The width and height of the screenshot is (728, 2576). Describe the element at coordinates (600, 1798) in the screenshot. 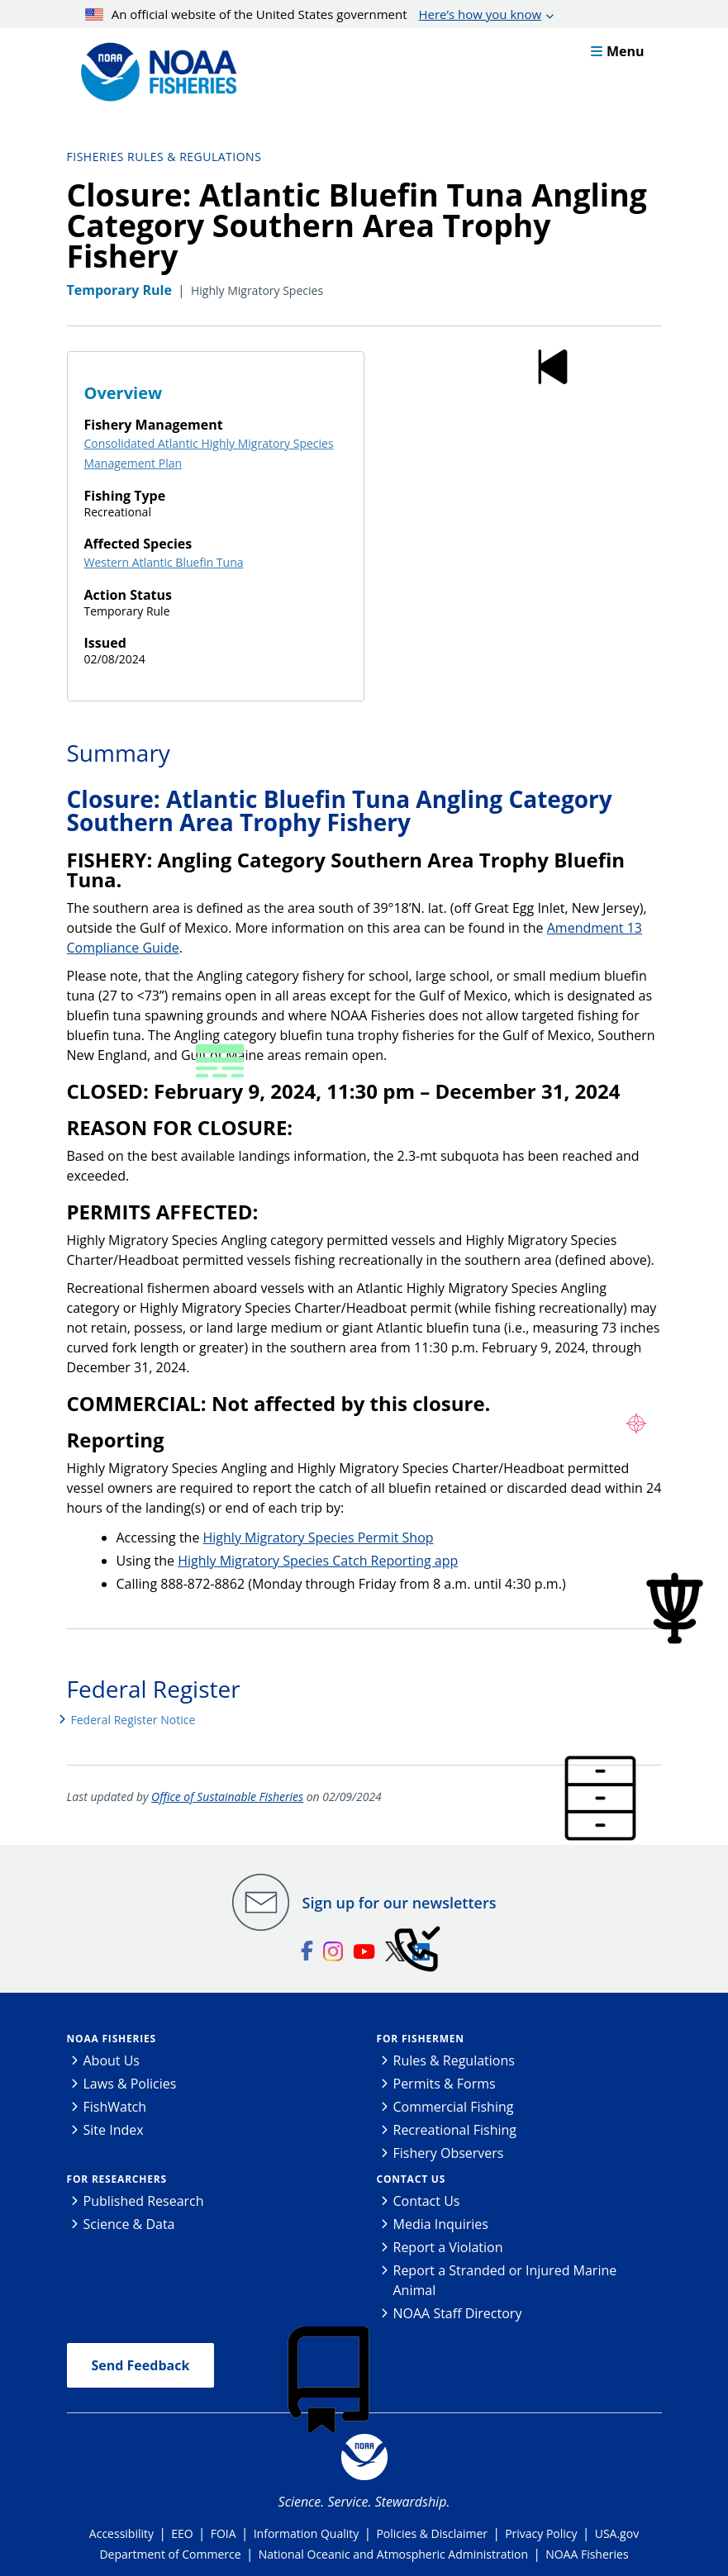

I see `browse furniture or home decor items` at that location.